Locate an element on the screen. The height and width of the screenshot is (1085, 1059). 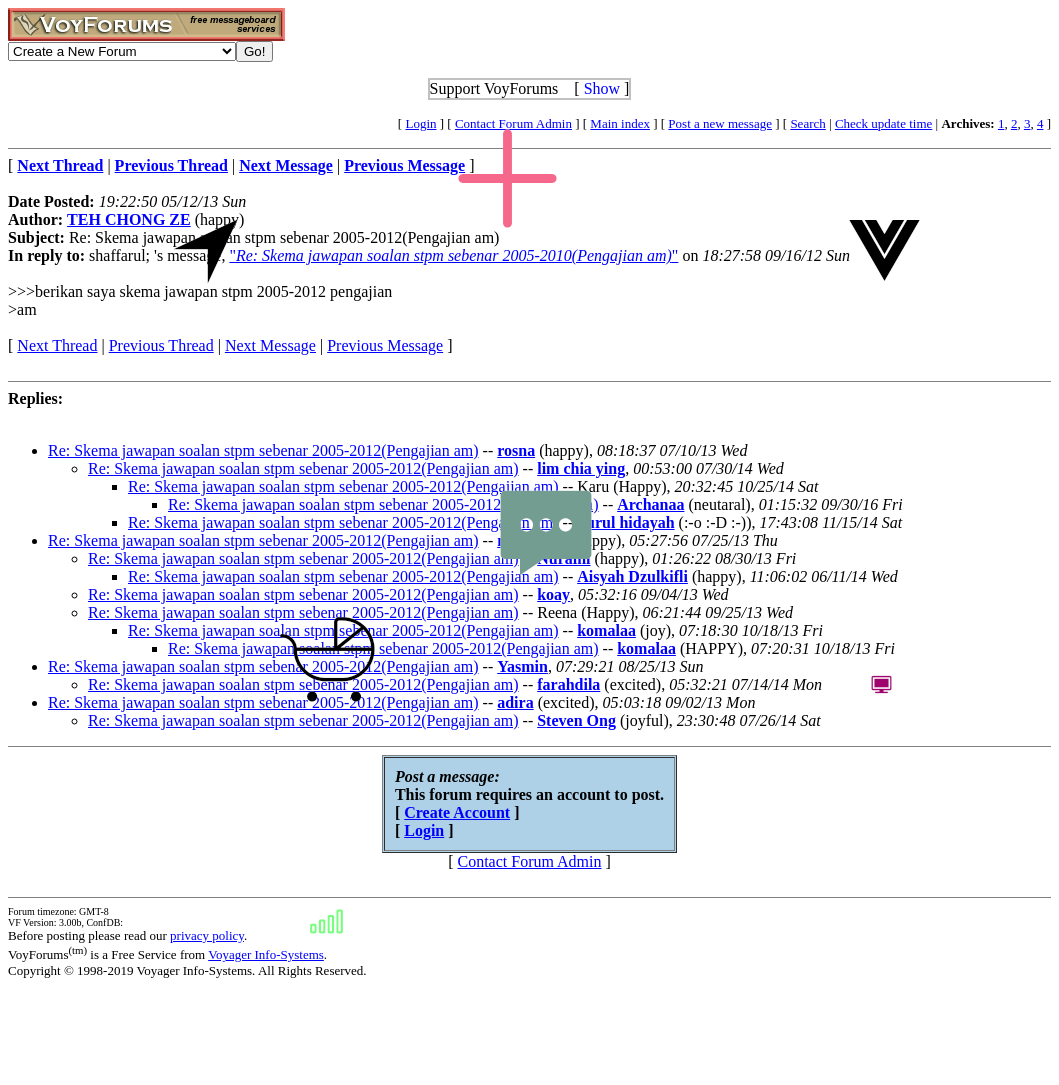
access baby or parenting-related features is located at coordinates (329, 656).